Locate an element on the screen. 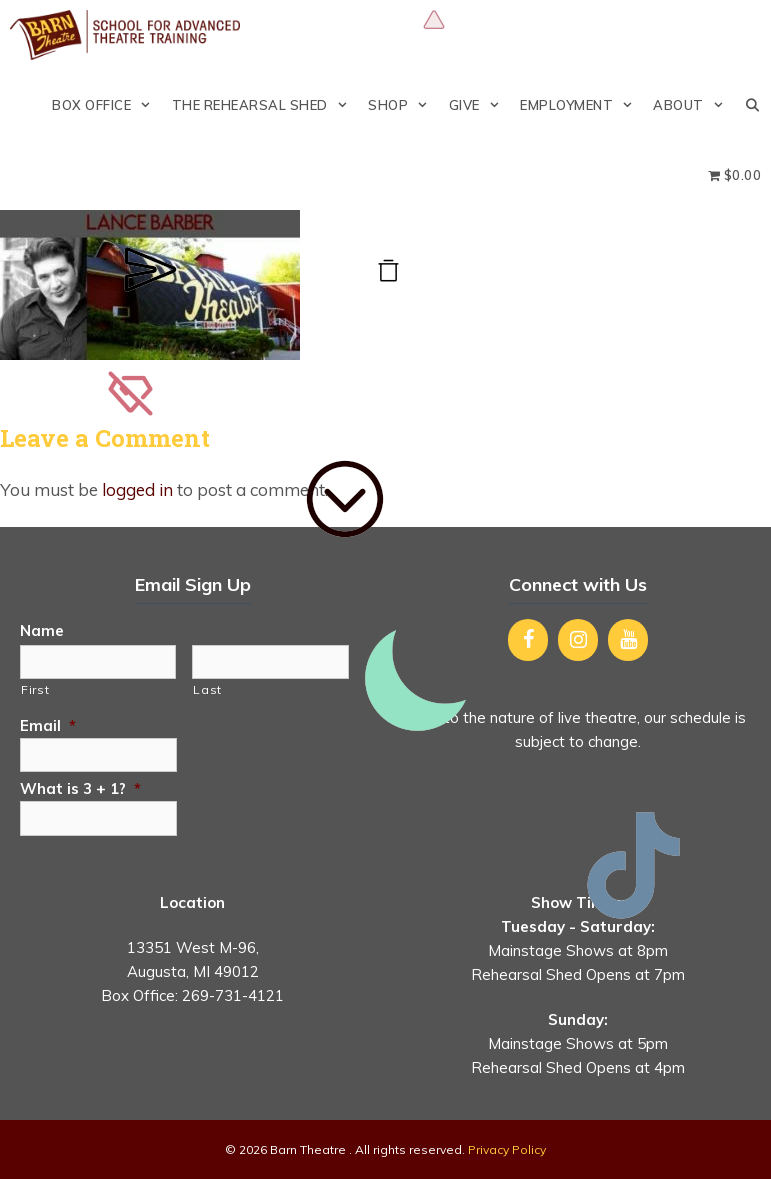  indicates premium features are unavailable is located at coordinates (130, 393).